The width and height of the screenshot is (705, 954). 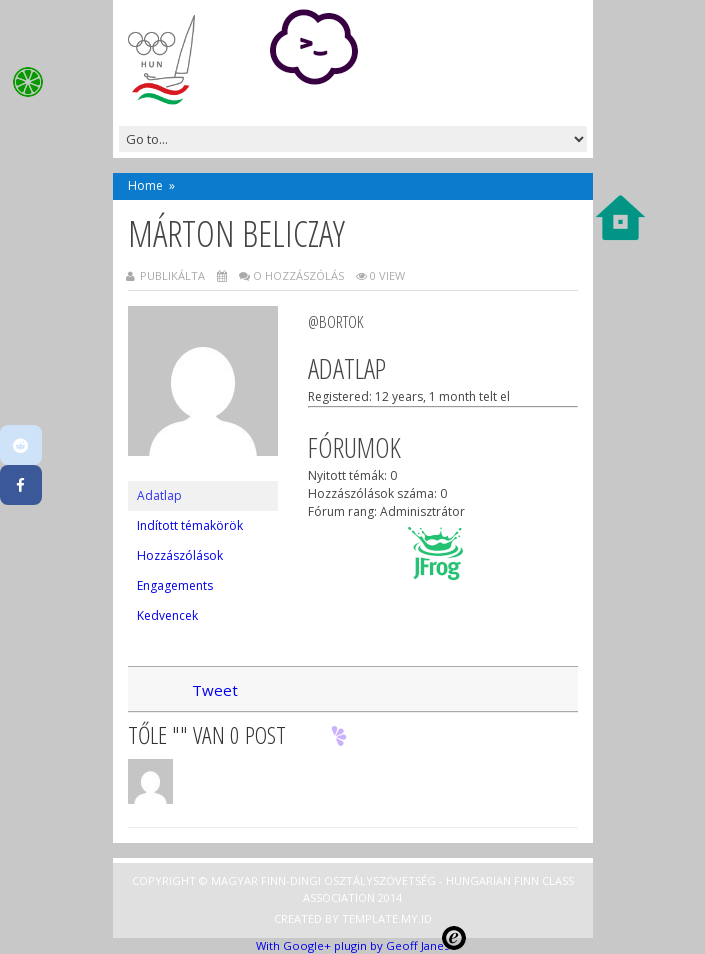 What do you see at coordinates (339, 736) in the screenshot?
I see `link to Lemon Squeezy payment platform` at bounding box center [339, 736].